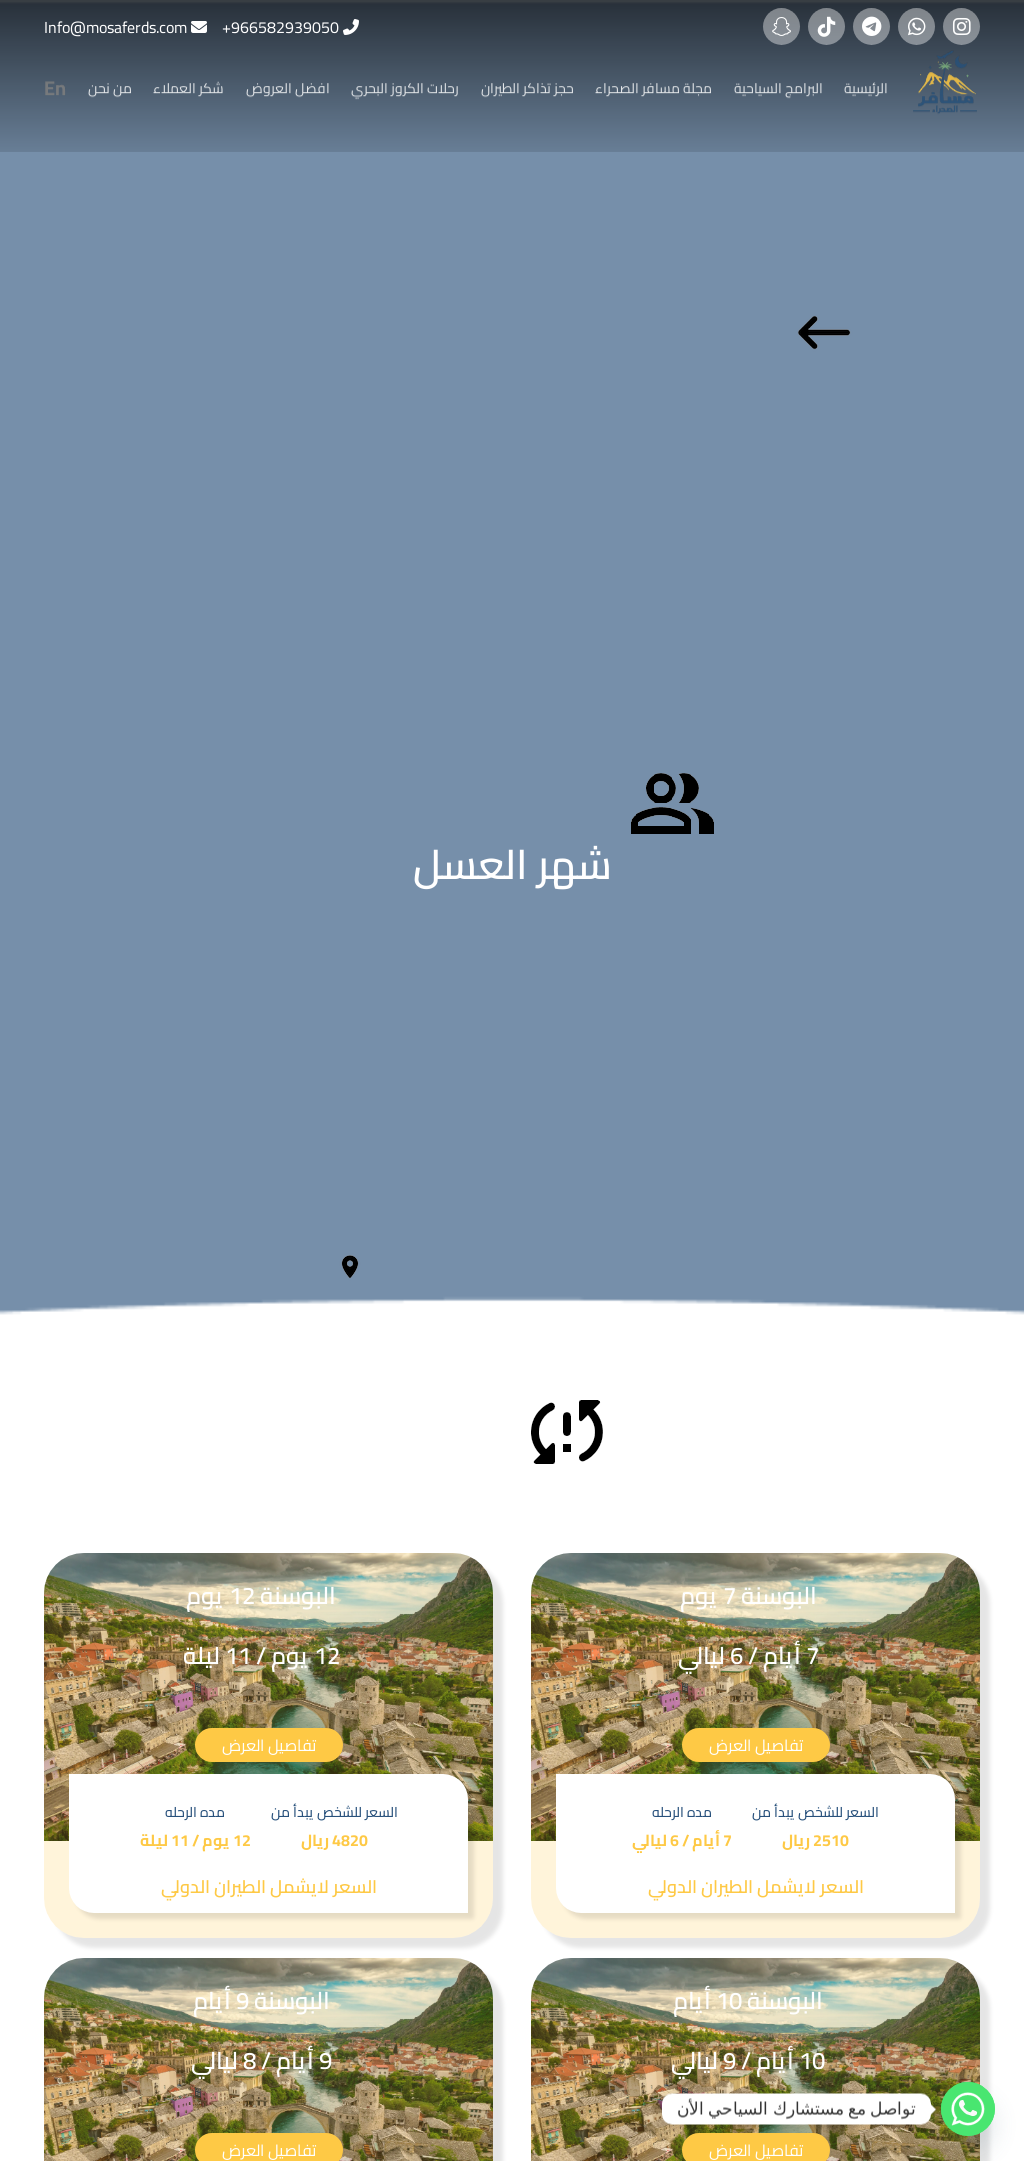 This screenshot has width=1024, height=2161. I want to click on view current location on map, so click(350, 1267).